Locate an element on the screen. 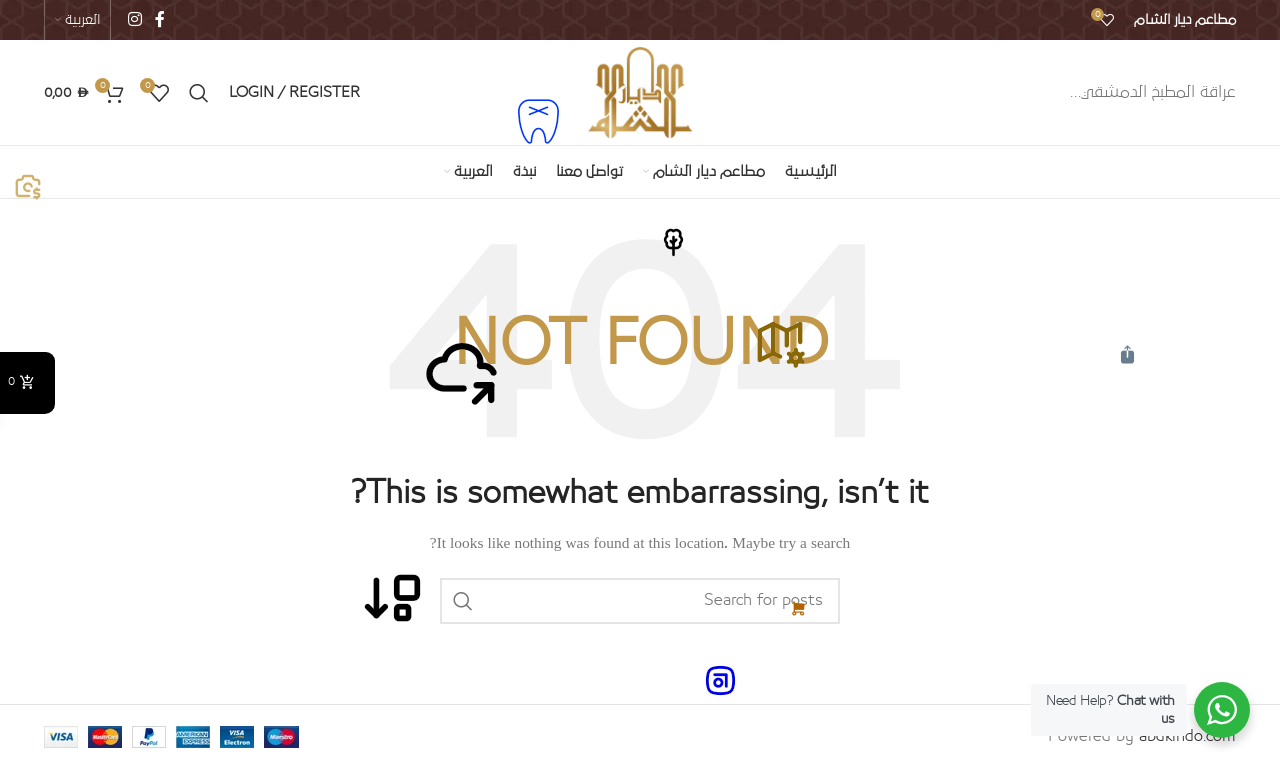 Image resolution: width=1280 pixels, height=768 pixels. access map settings is located at coordinates (780, 342).